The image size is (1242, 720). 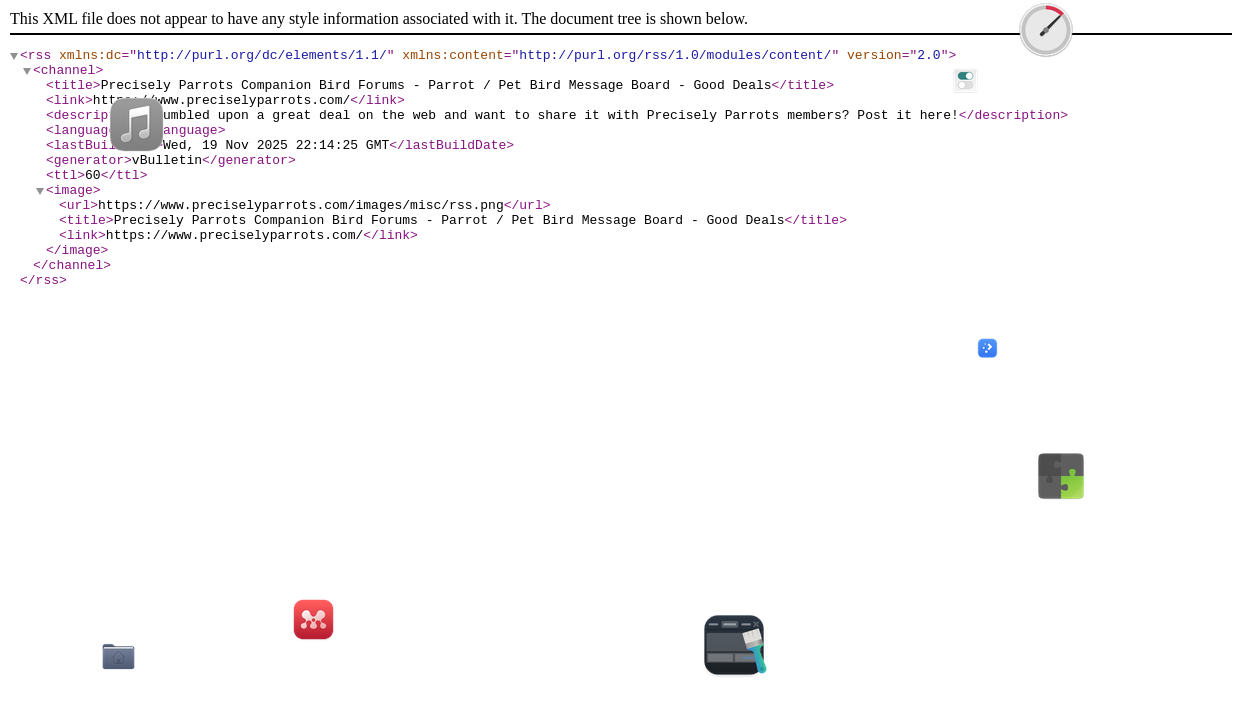 I want to click on open extension manager app, so click(x=1061, y=476).